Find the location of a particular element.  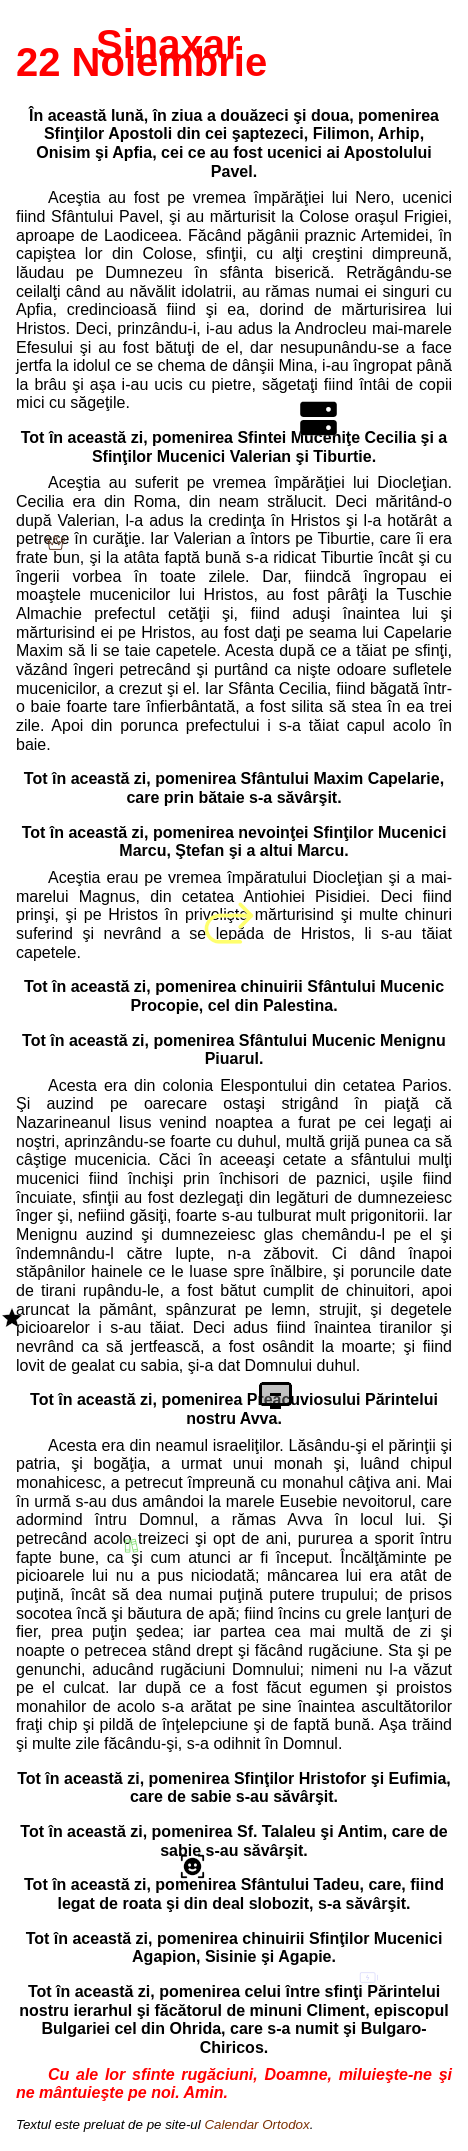

indicates premium or VIP membership status is located at coordinates (55, 543).